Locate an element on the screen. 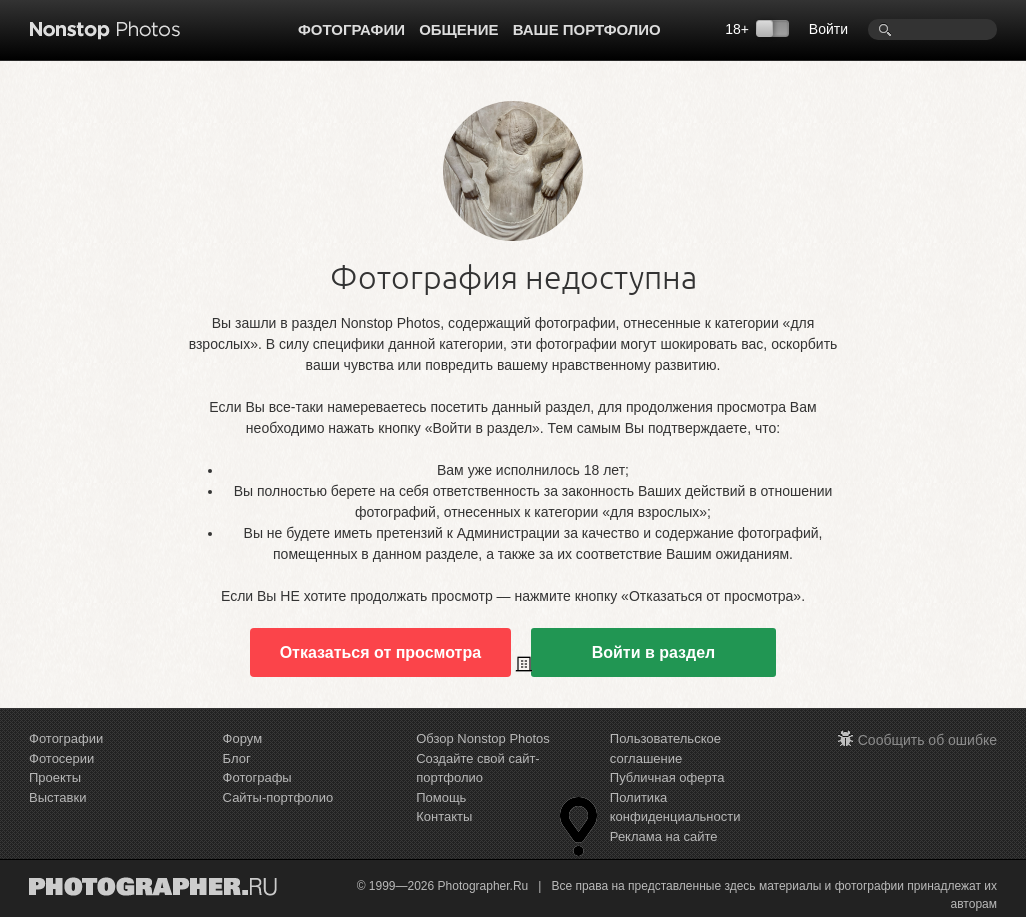  view building or office location is located at coordinates (524, 664).